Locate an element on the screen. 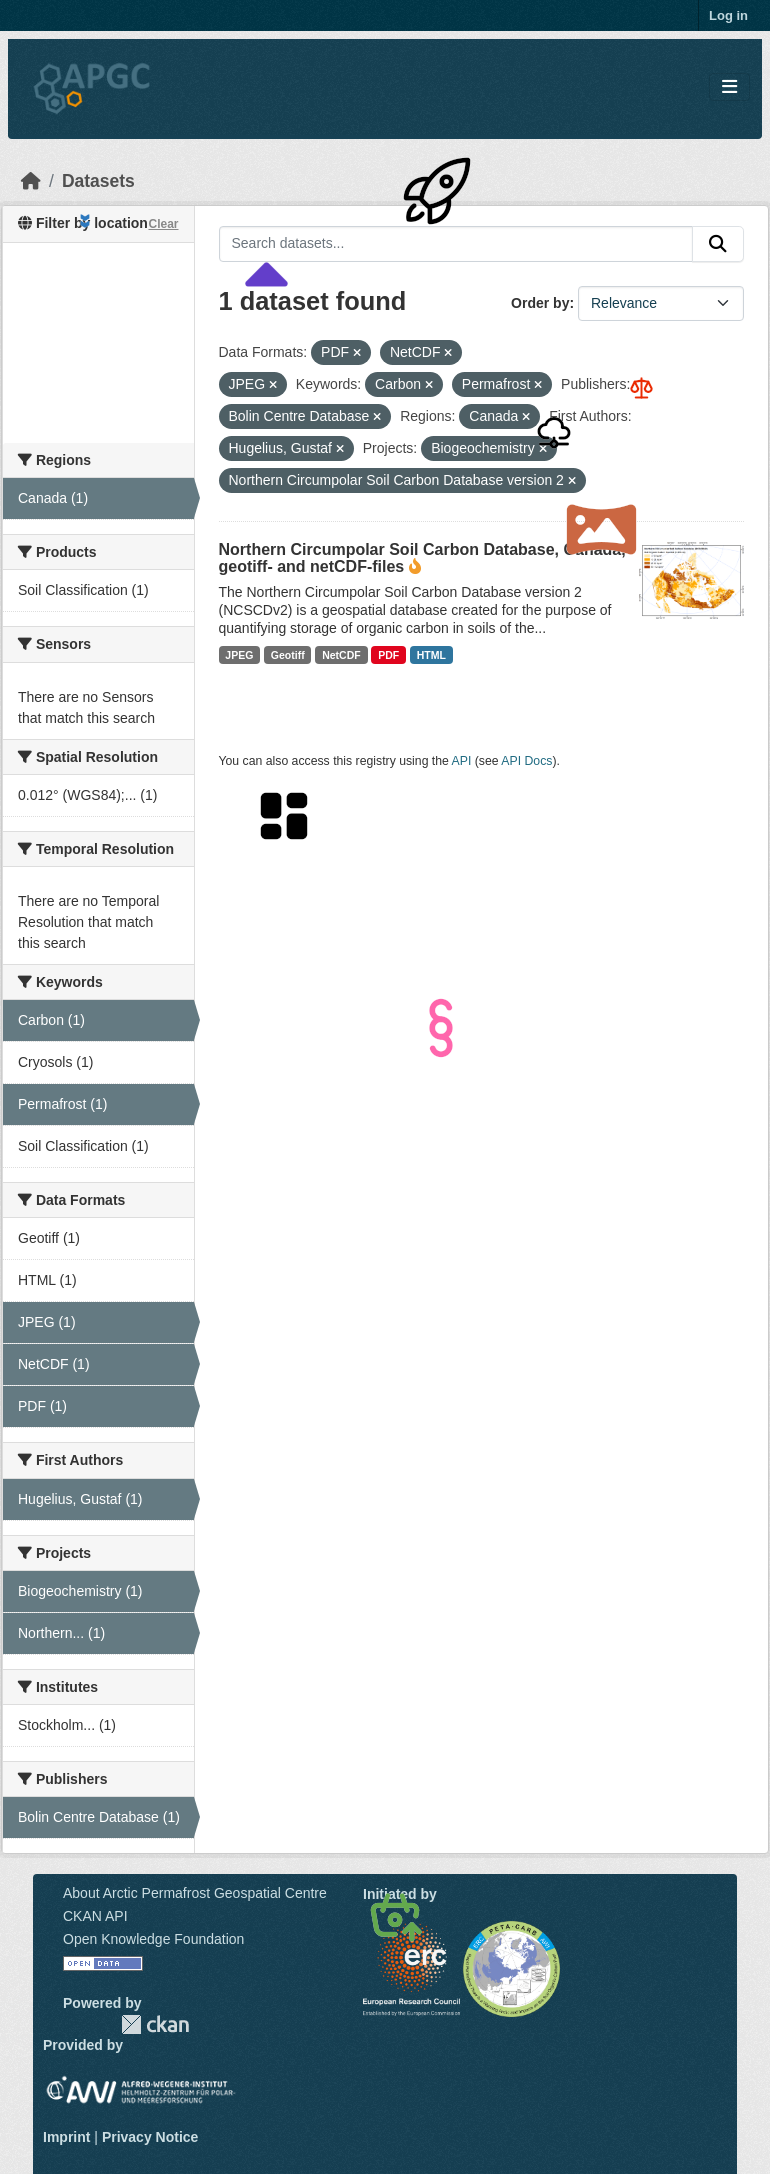  upload items from your basket is located at coordinates (395, 1915).